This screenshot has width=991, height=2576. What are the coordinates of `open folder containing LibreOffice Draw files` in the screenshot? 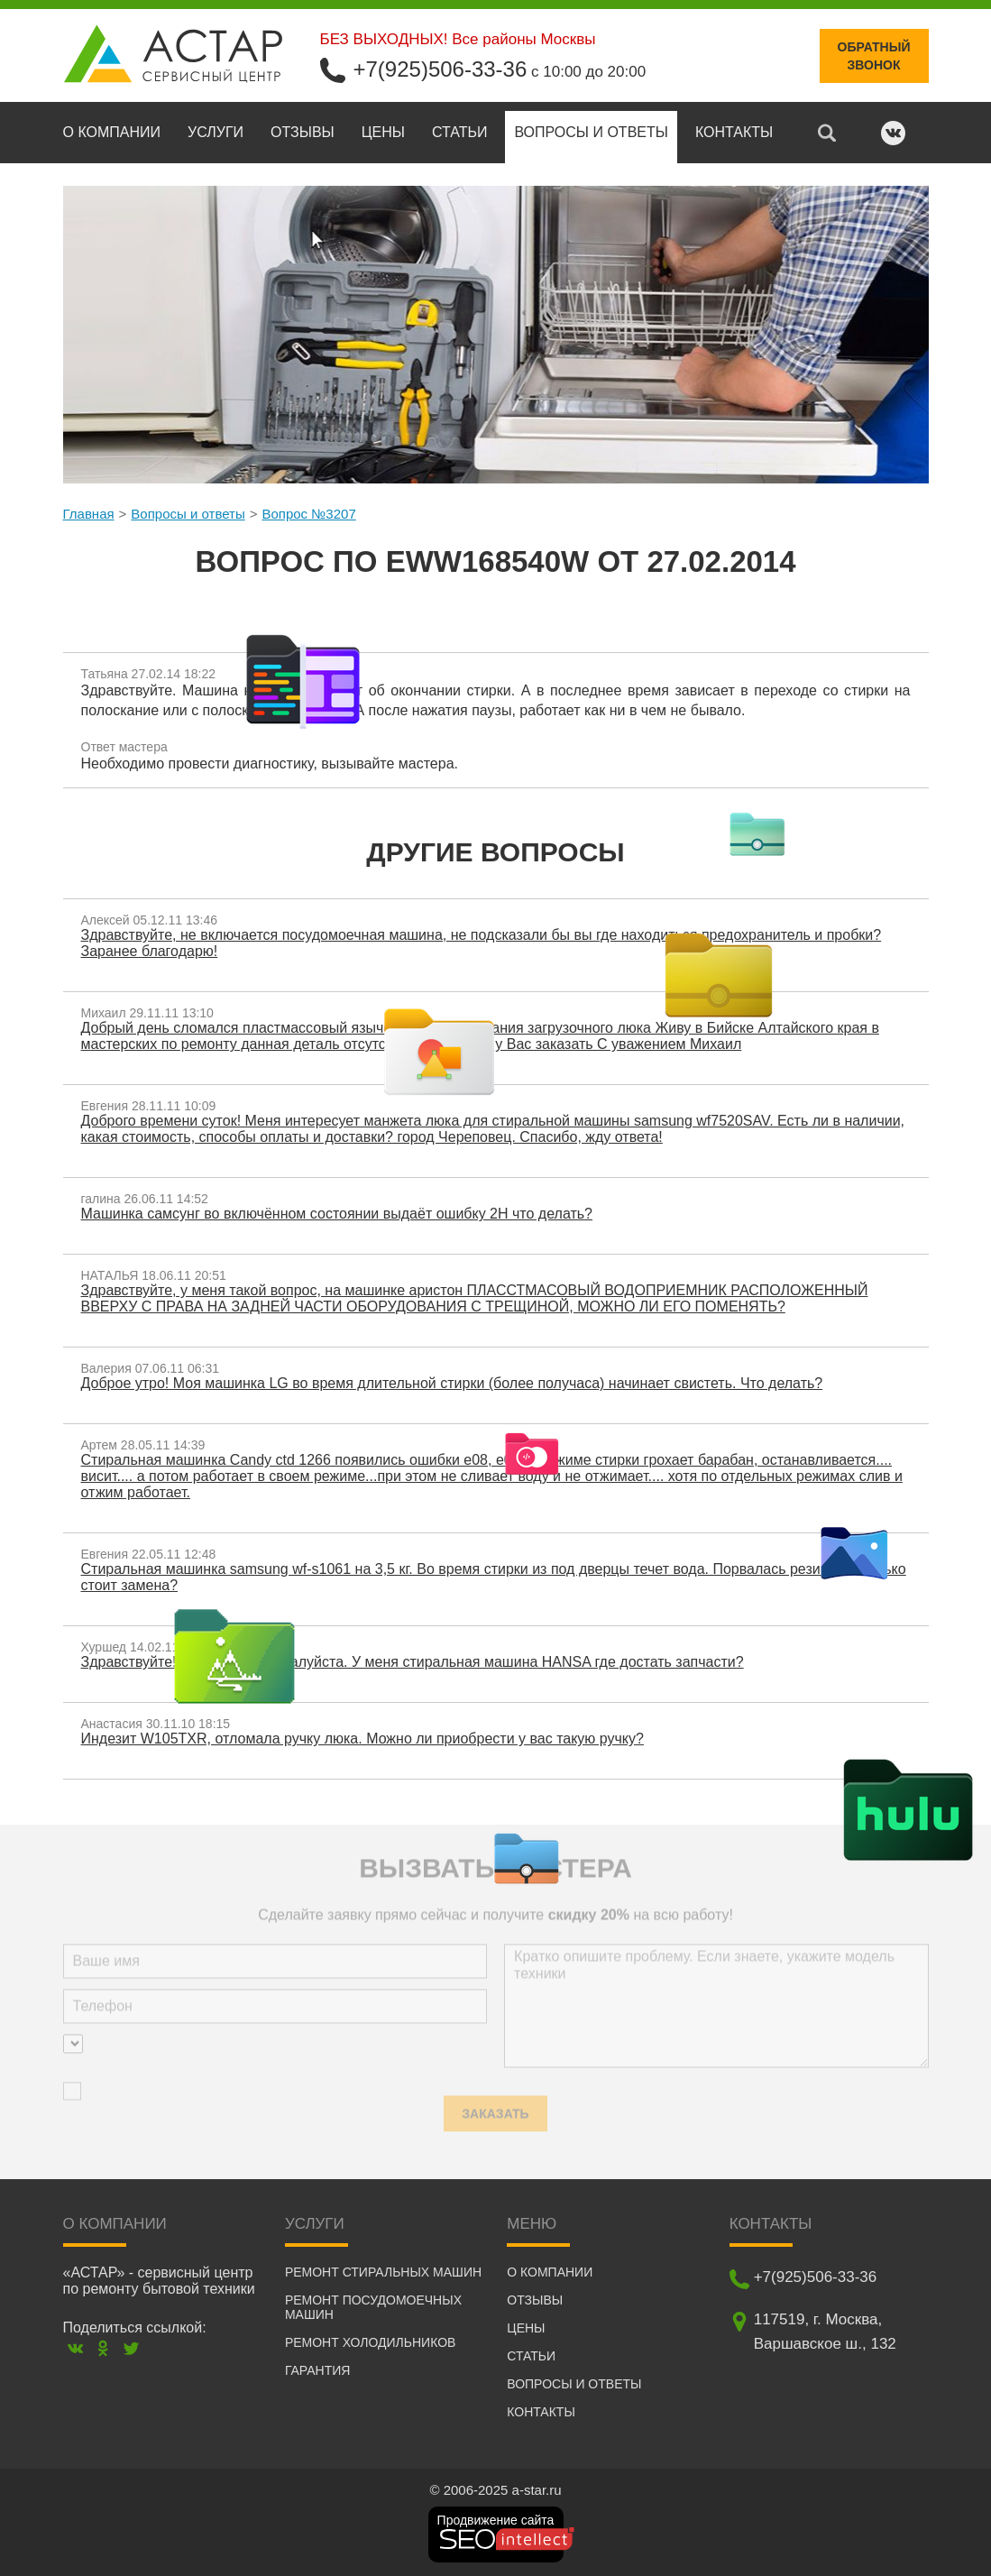 It's located at (438, 1054).